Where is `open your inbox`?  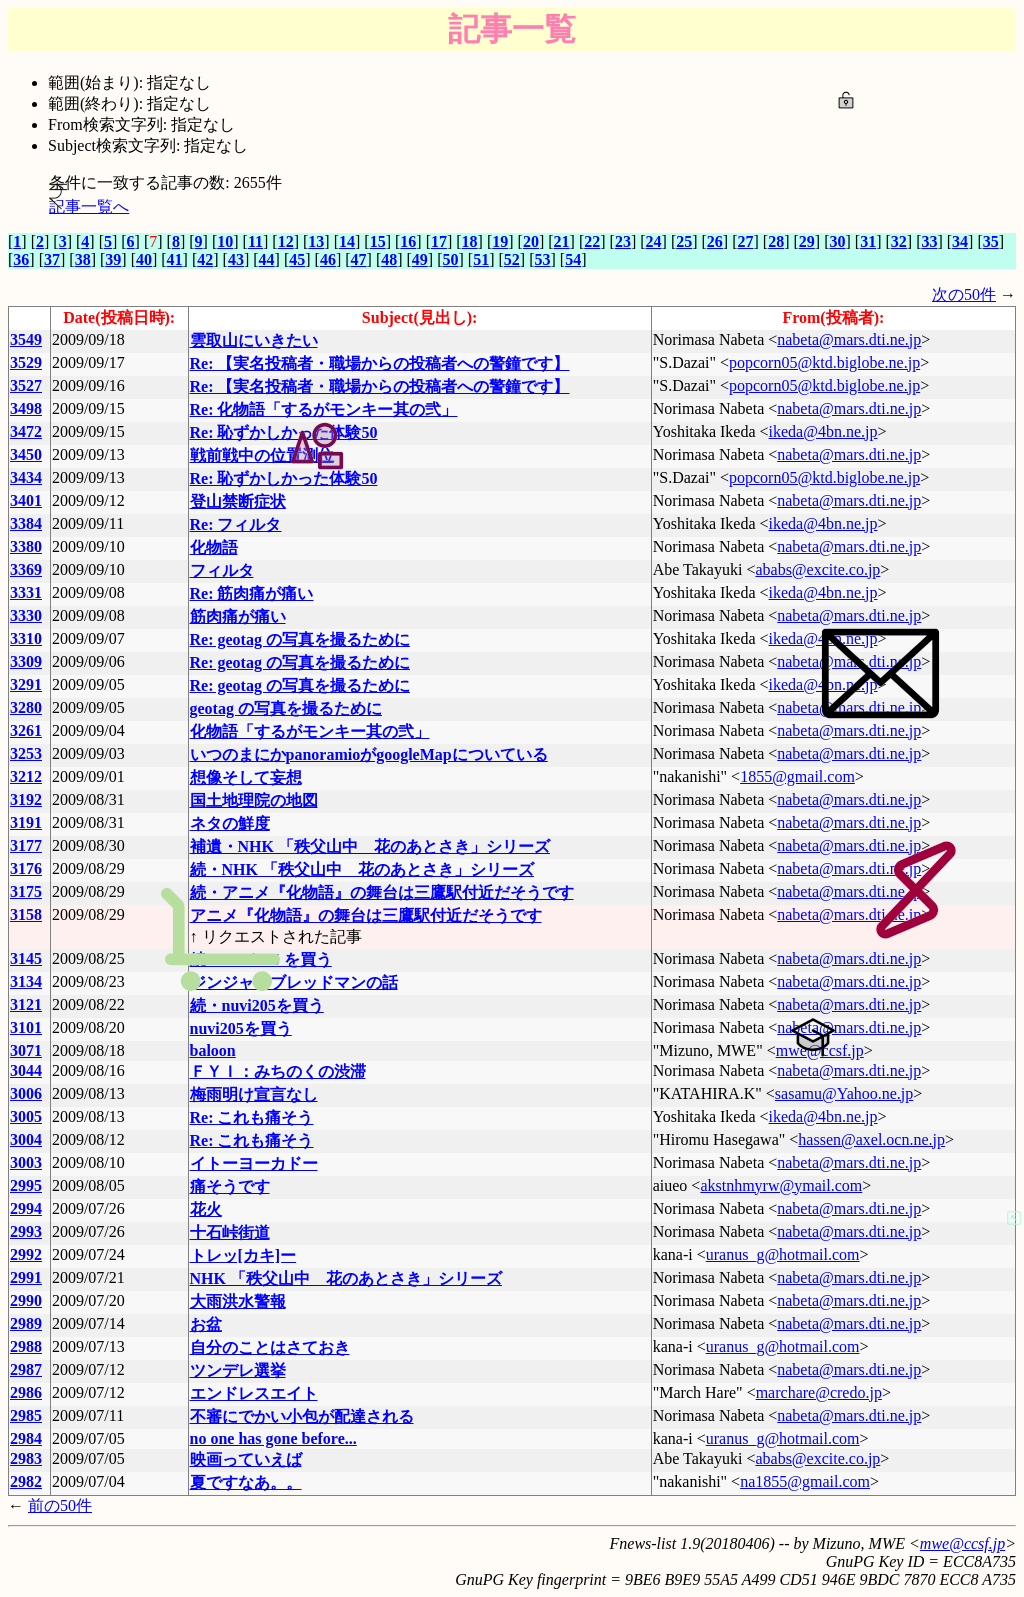
open your inbox is located at coordinates (880, 673).